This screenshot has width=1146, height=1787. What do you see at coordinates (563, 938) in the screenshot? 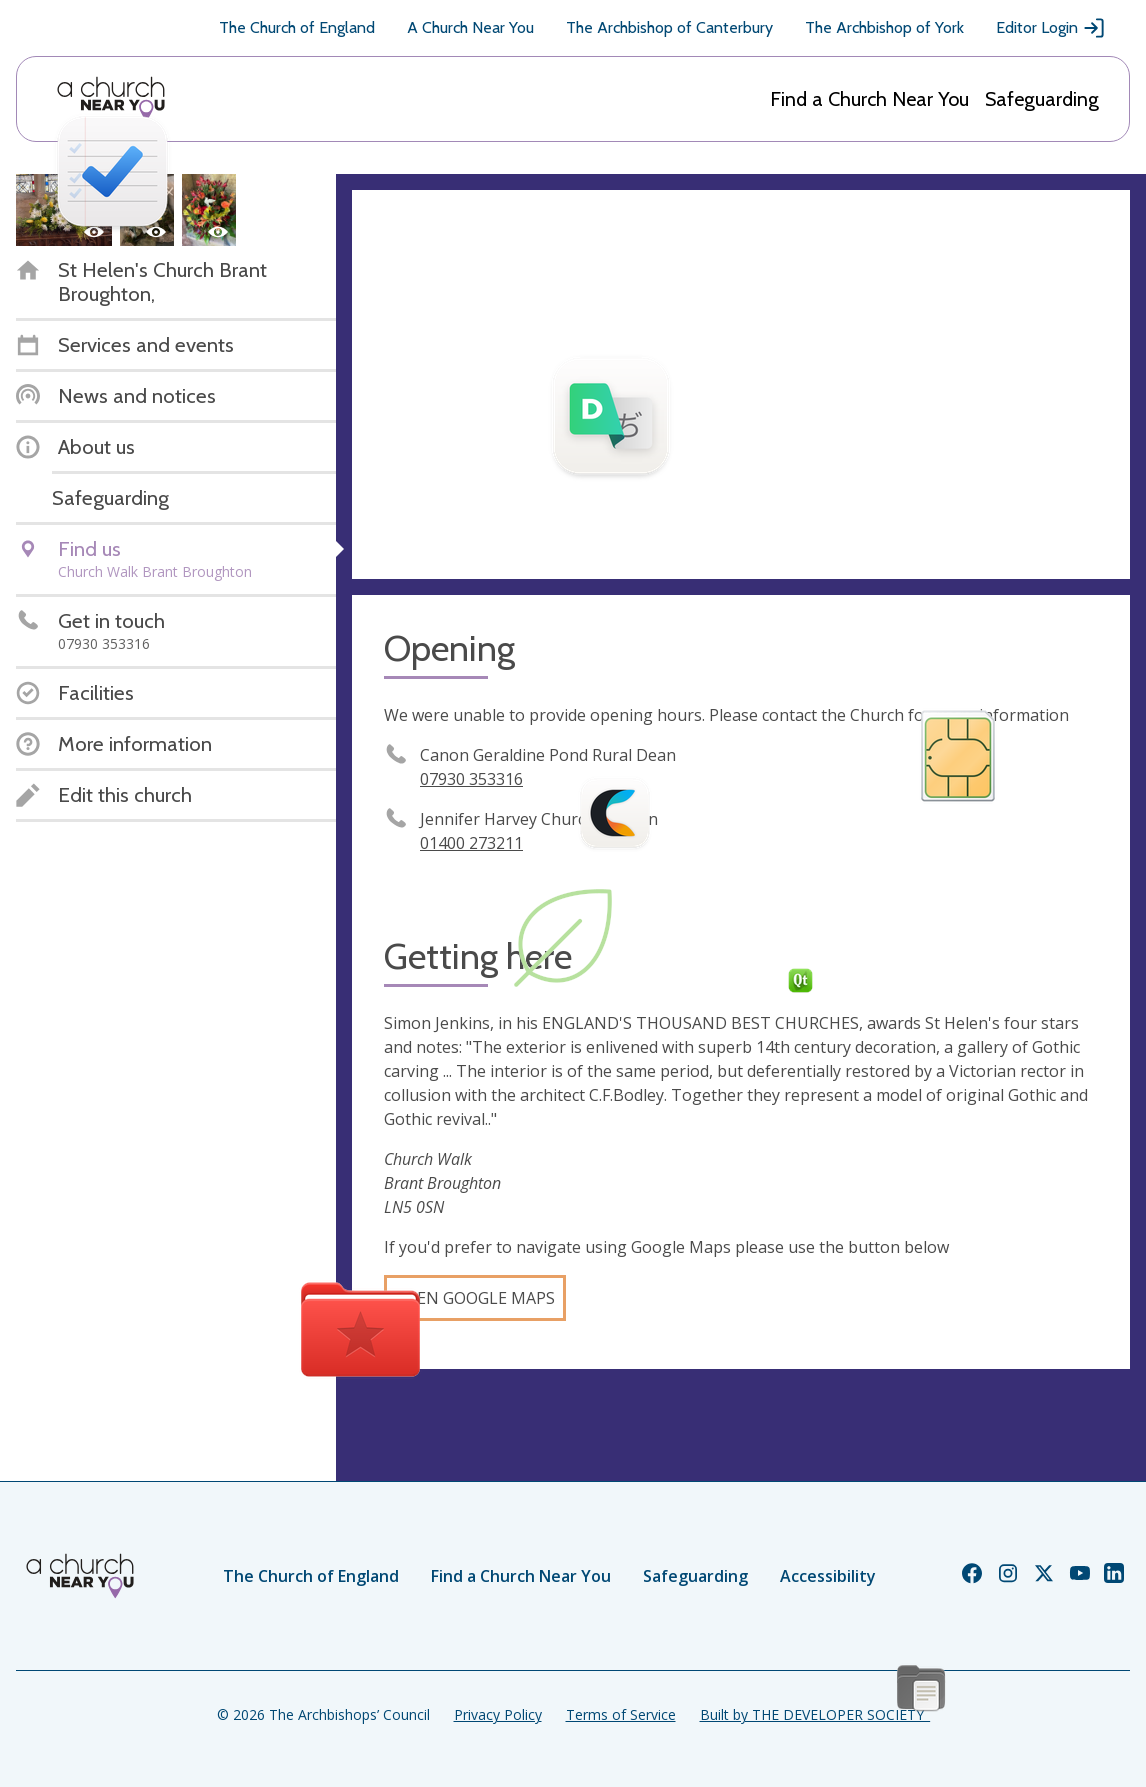
I see `indicates eco-friendly or sustainable option` at bounding box center [563, 938].